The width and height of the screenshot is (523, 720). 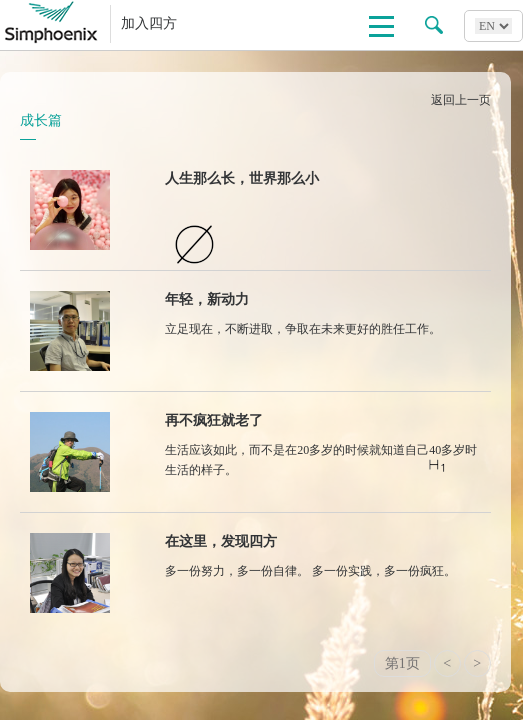 I want to click on indicates an empty or null state, so click(x=194, y=244).